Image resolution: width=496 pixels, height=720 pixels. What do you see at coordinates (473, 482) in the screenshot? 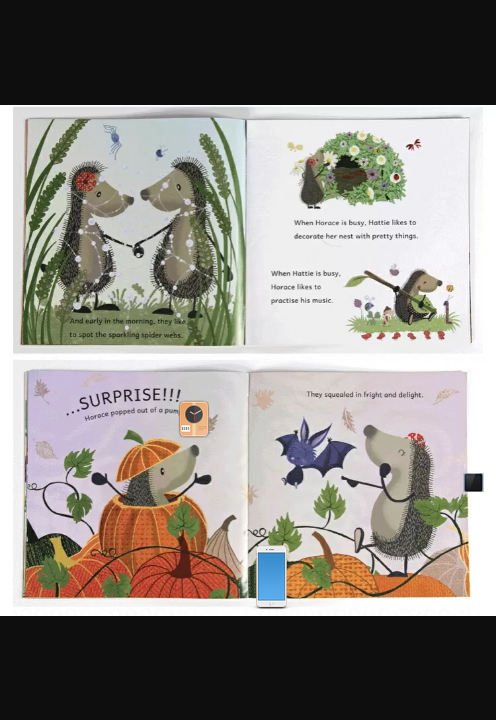
I see `iPod nano device connected` at bounding box center [473, 482].